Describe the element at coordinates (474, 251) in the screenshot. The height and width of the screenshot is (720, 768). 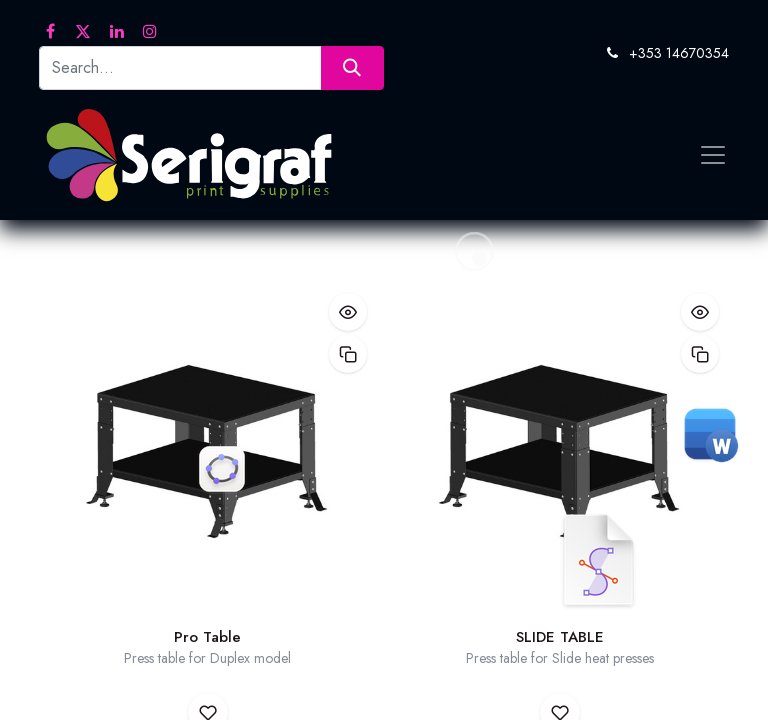
I see `quassel IRC client is currently inactive or disconnected` at that location.